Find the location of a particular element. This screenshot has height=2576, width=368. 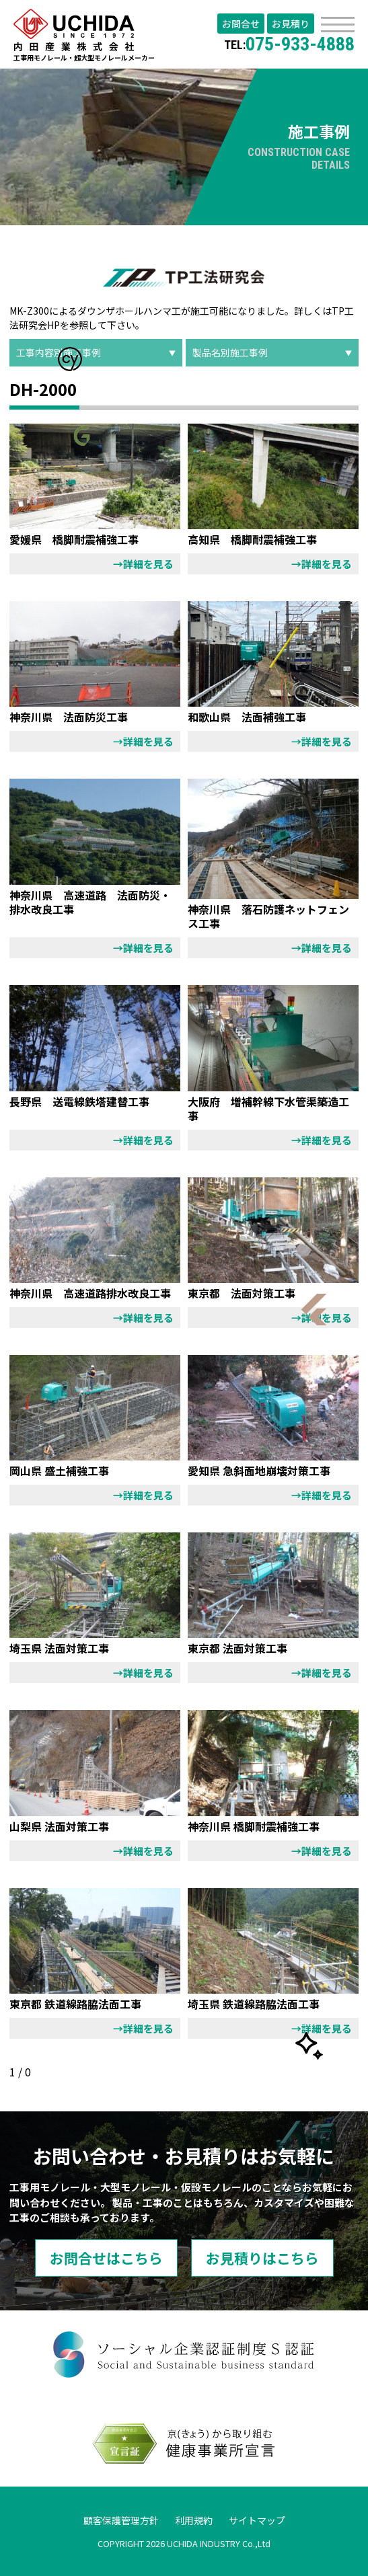

open Google Bard AI assistant is located at coordinates (309, 2045).